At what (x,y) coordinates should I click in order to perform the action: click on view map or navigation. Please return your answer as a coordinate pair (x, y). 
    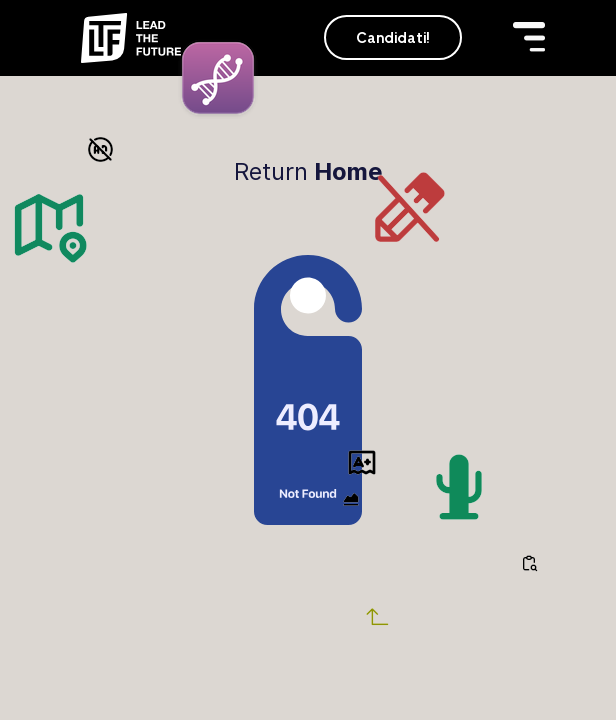
    Looking at the image, I should click on (49, 225).